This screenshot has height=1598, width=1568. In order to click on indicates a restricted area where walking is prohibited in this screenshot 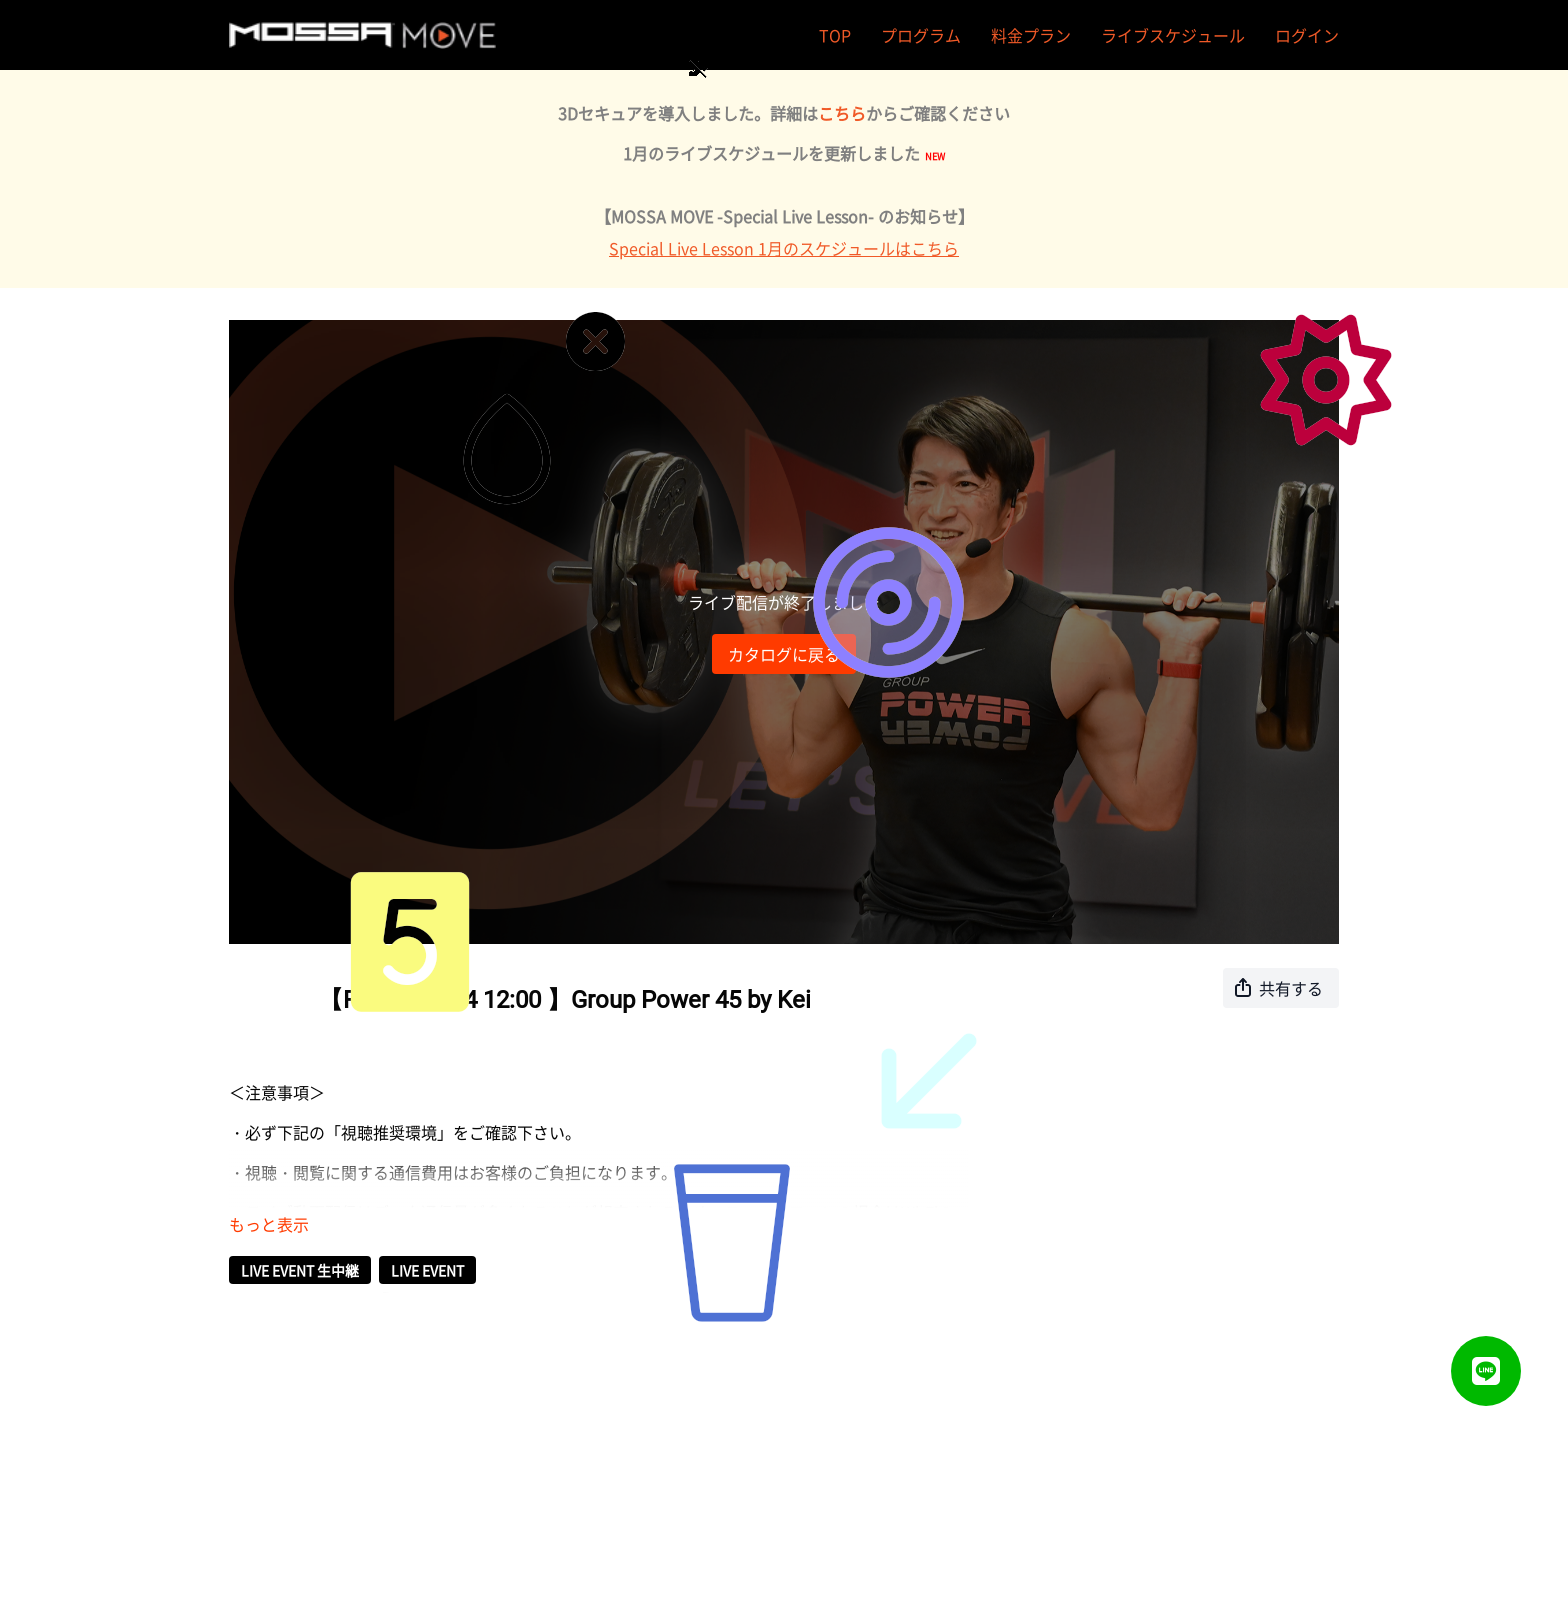, I will do `click(698, 68)`.